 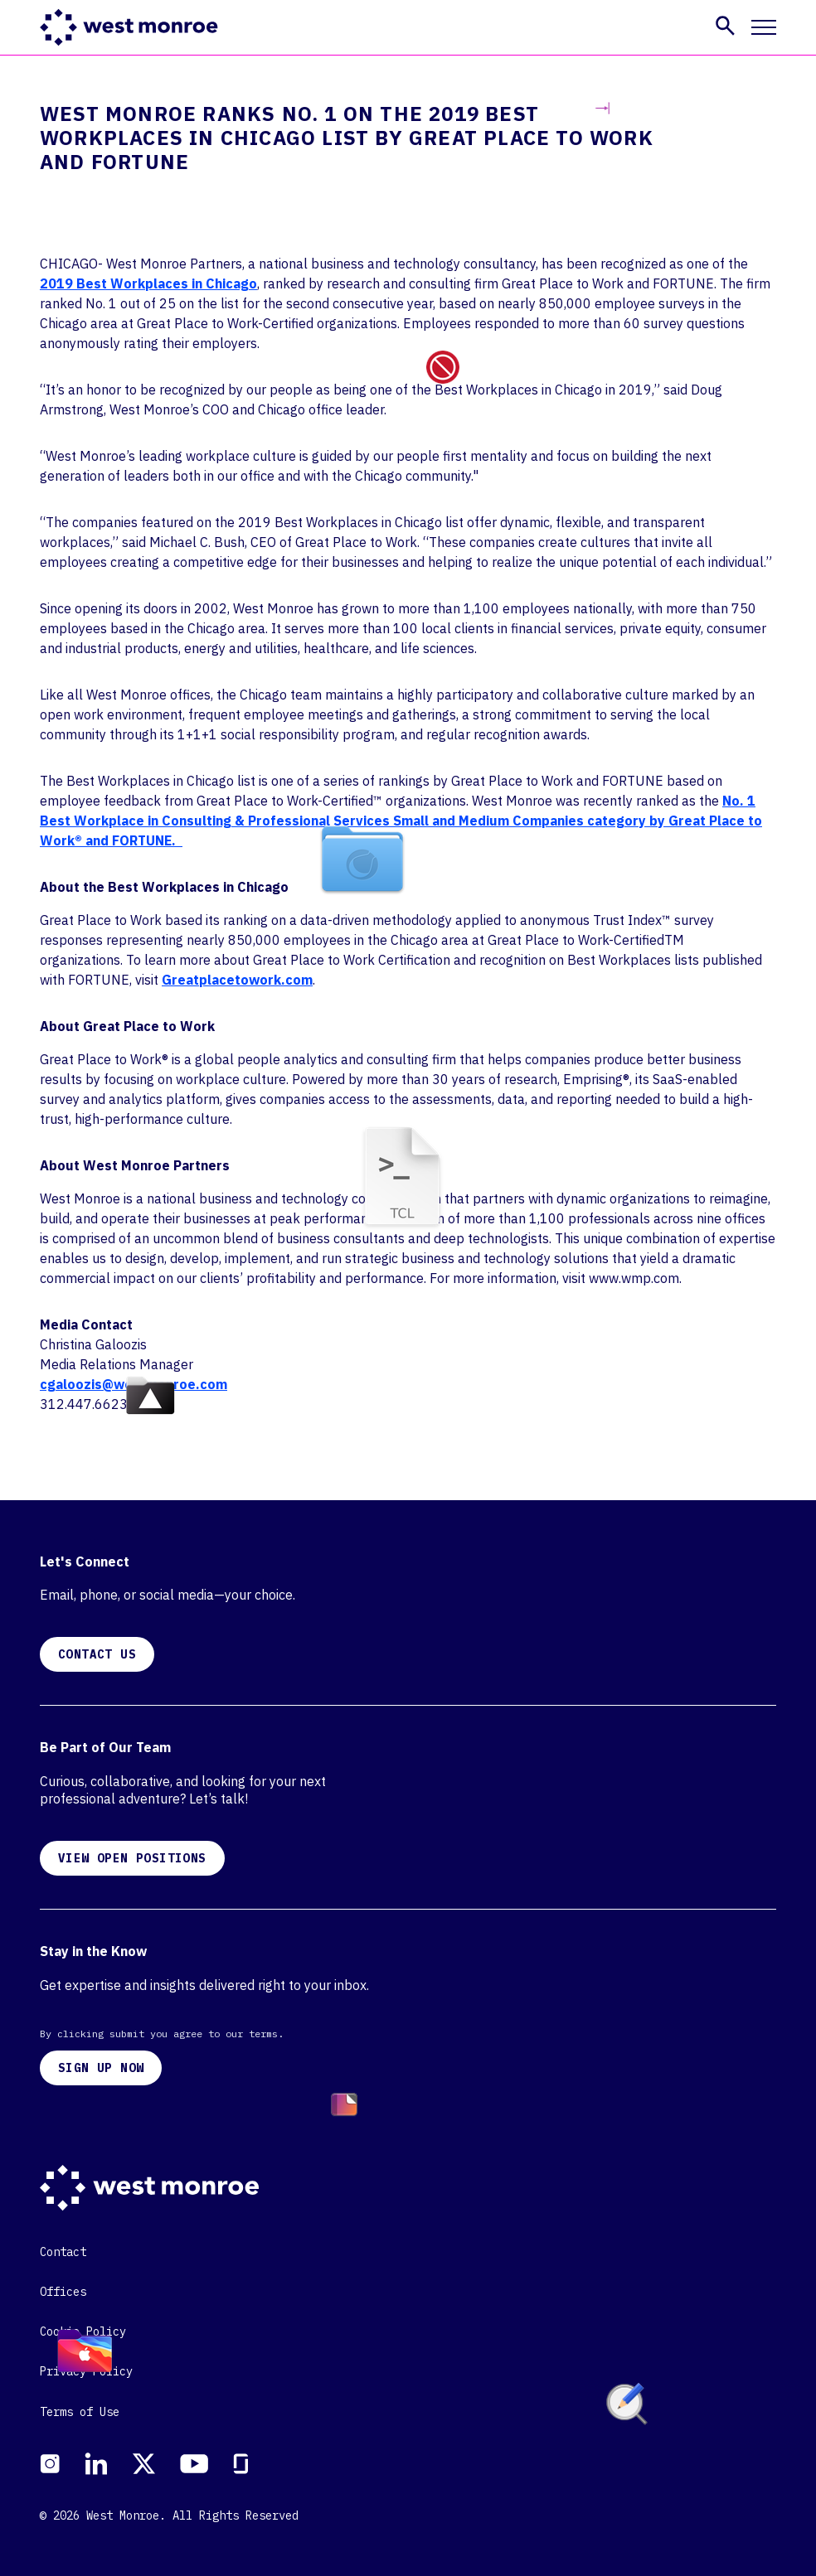 I want to click on a tcl script file, so click(x=402, y=1178).